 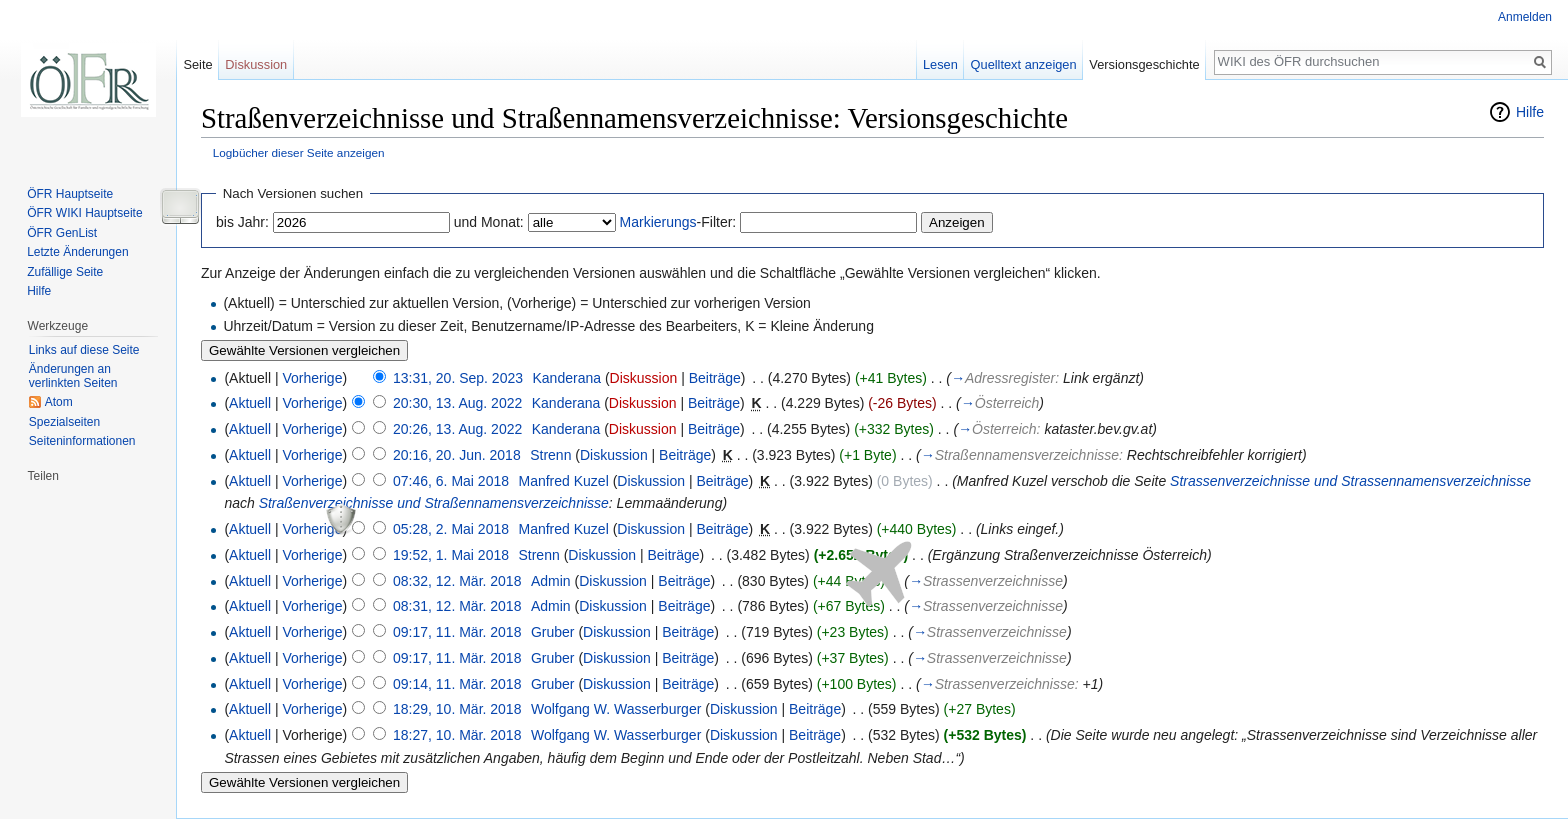 I want to click on touchpad input device settings, so click(x=180, y=208).